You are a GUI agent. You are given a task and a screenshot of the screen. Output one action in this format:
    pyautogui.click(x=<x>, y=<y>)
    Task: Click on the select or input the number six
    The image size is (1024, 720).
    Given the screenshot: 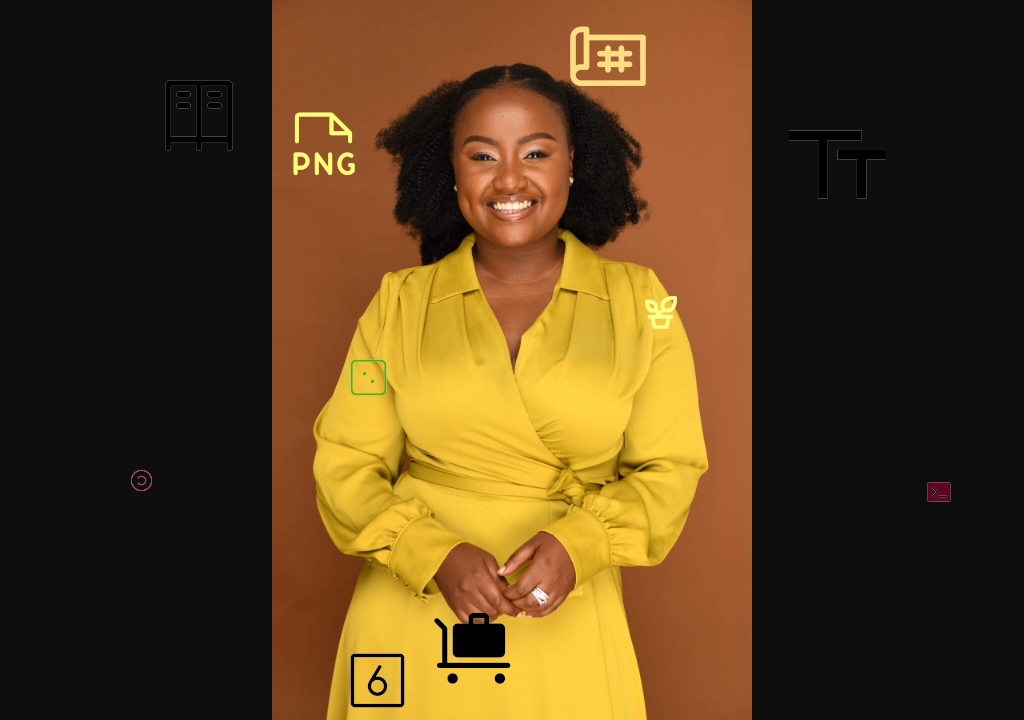 What is the action you would take?
    pyautogui.click(x=377, y=680)
    